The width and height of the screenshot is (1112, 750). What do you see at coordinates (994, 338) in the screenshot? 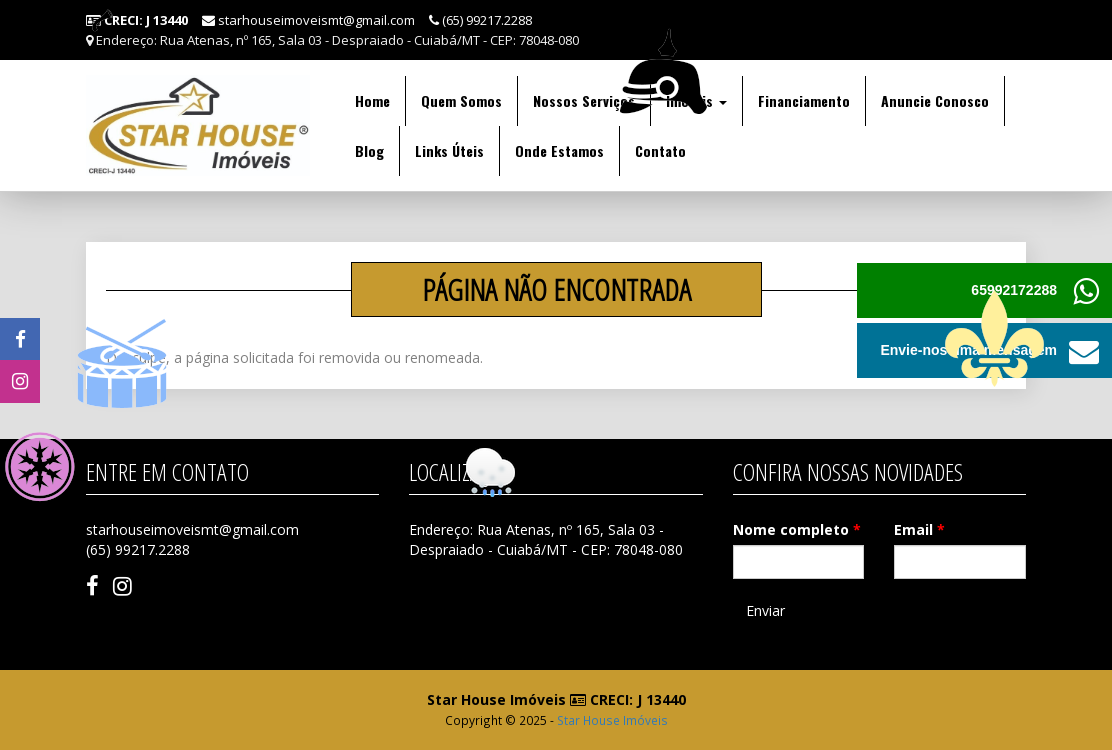
I see `decorative emblem representing French or royal heritage` at bounding box center [994, 338].